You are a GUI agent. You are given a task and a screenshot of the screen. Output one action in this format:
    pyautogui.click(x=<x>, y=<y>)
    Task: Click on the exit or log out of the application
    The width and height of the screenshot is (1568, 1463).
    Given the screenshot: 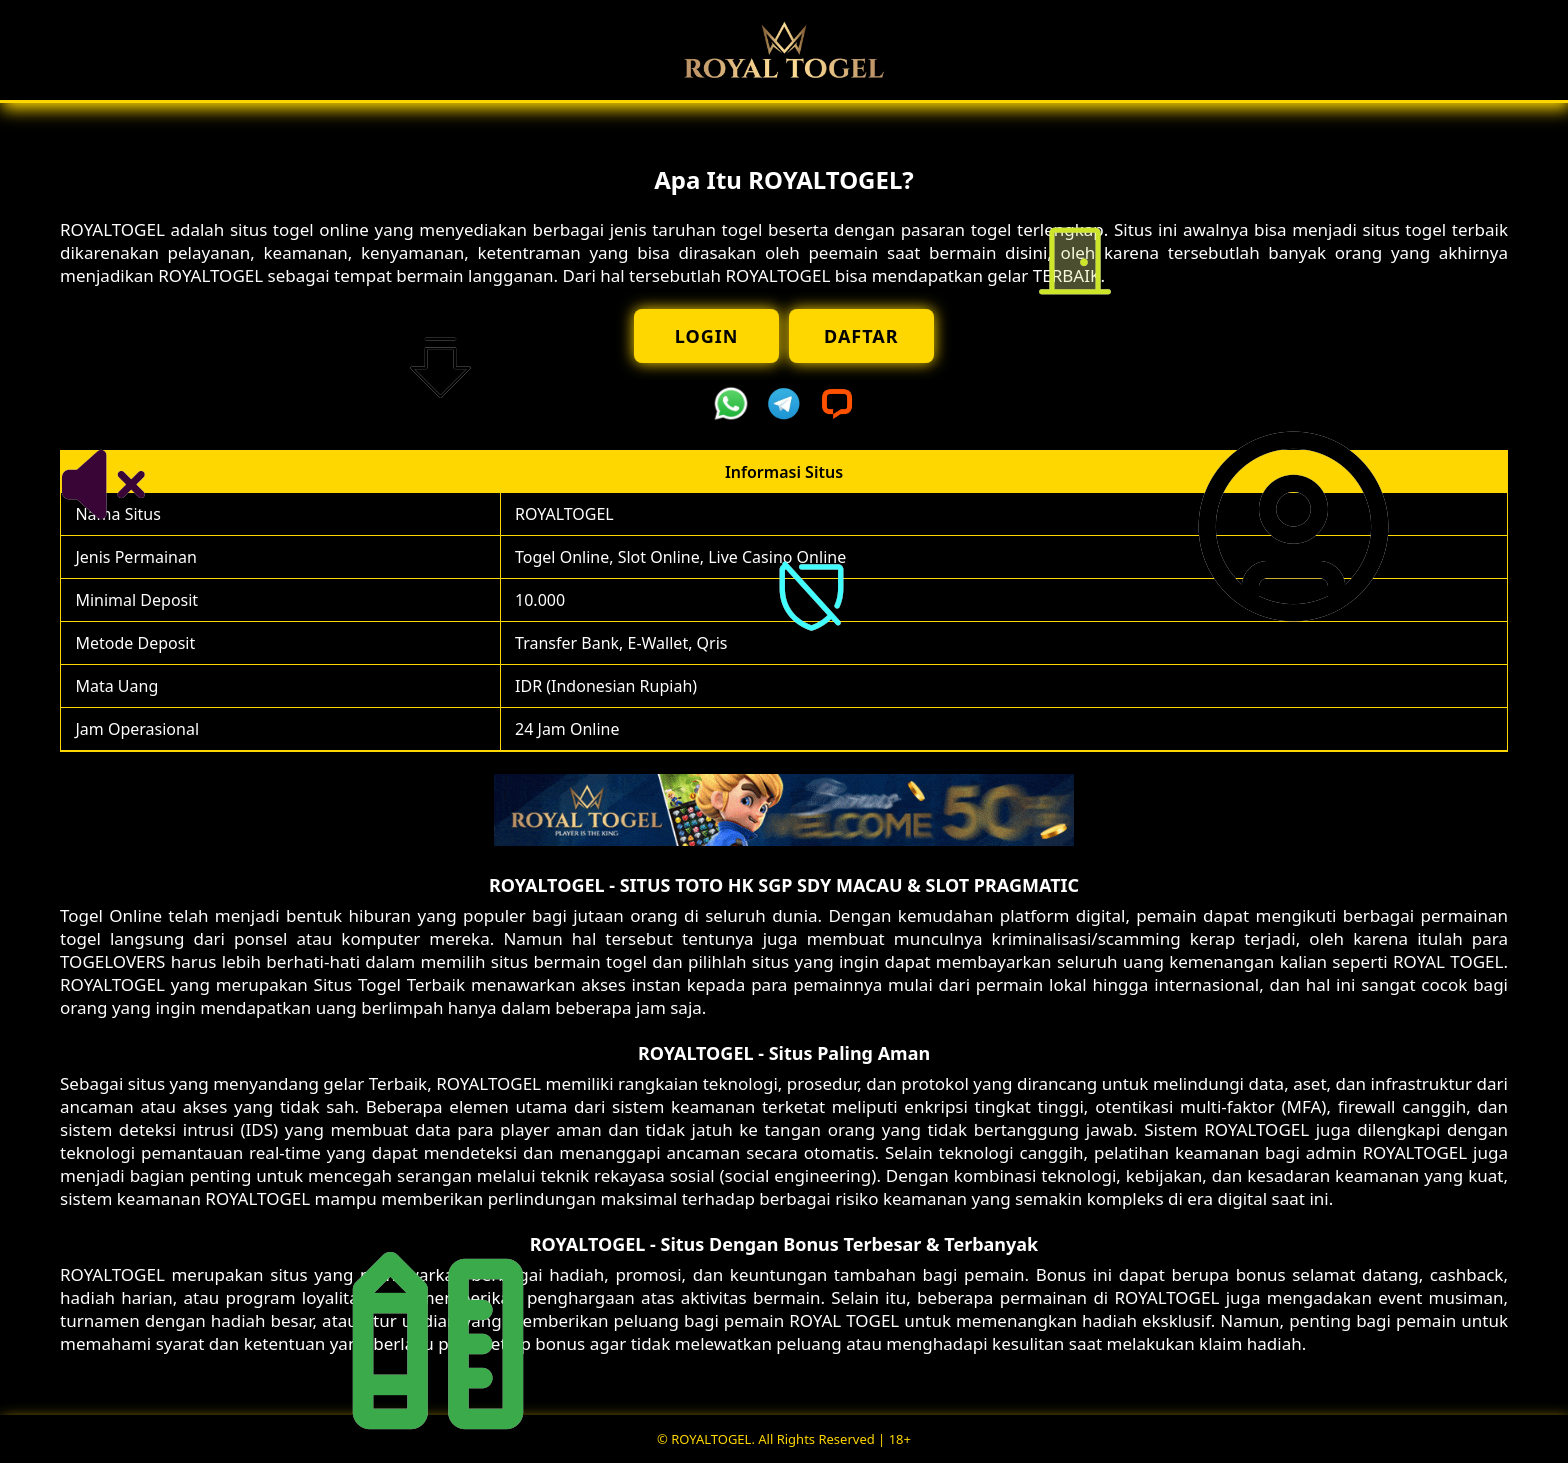 What is the action you would take?
    pyautogui.click(x=1075, y=261)
    